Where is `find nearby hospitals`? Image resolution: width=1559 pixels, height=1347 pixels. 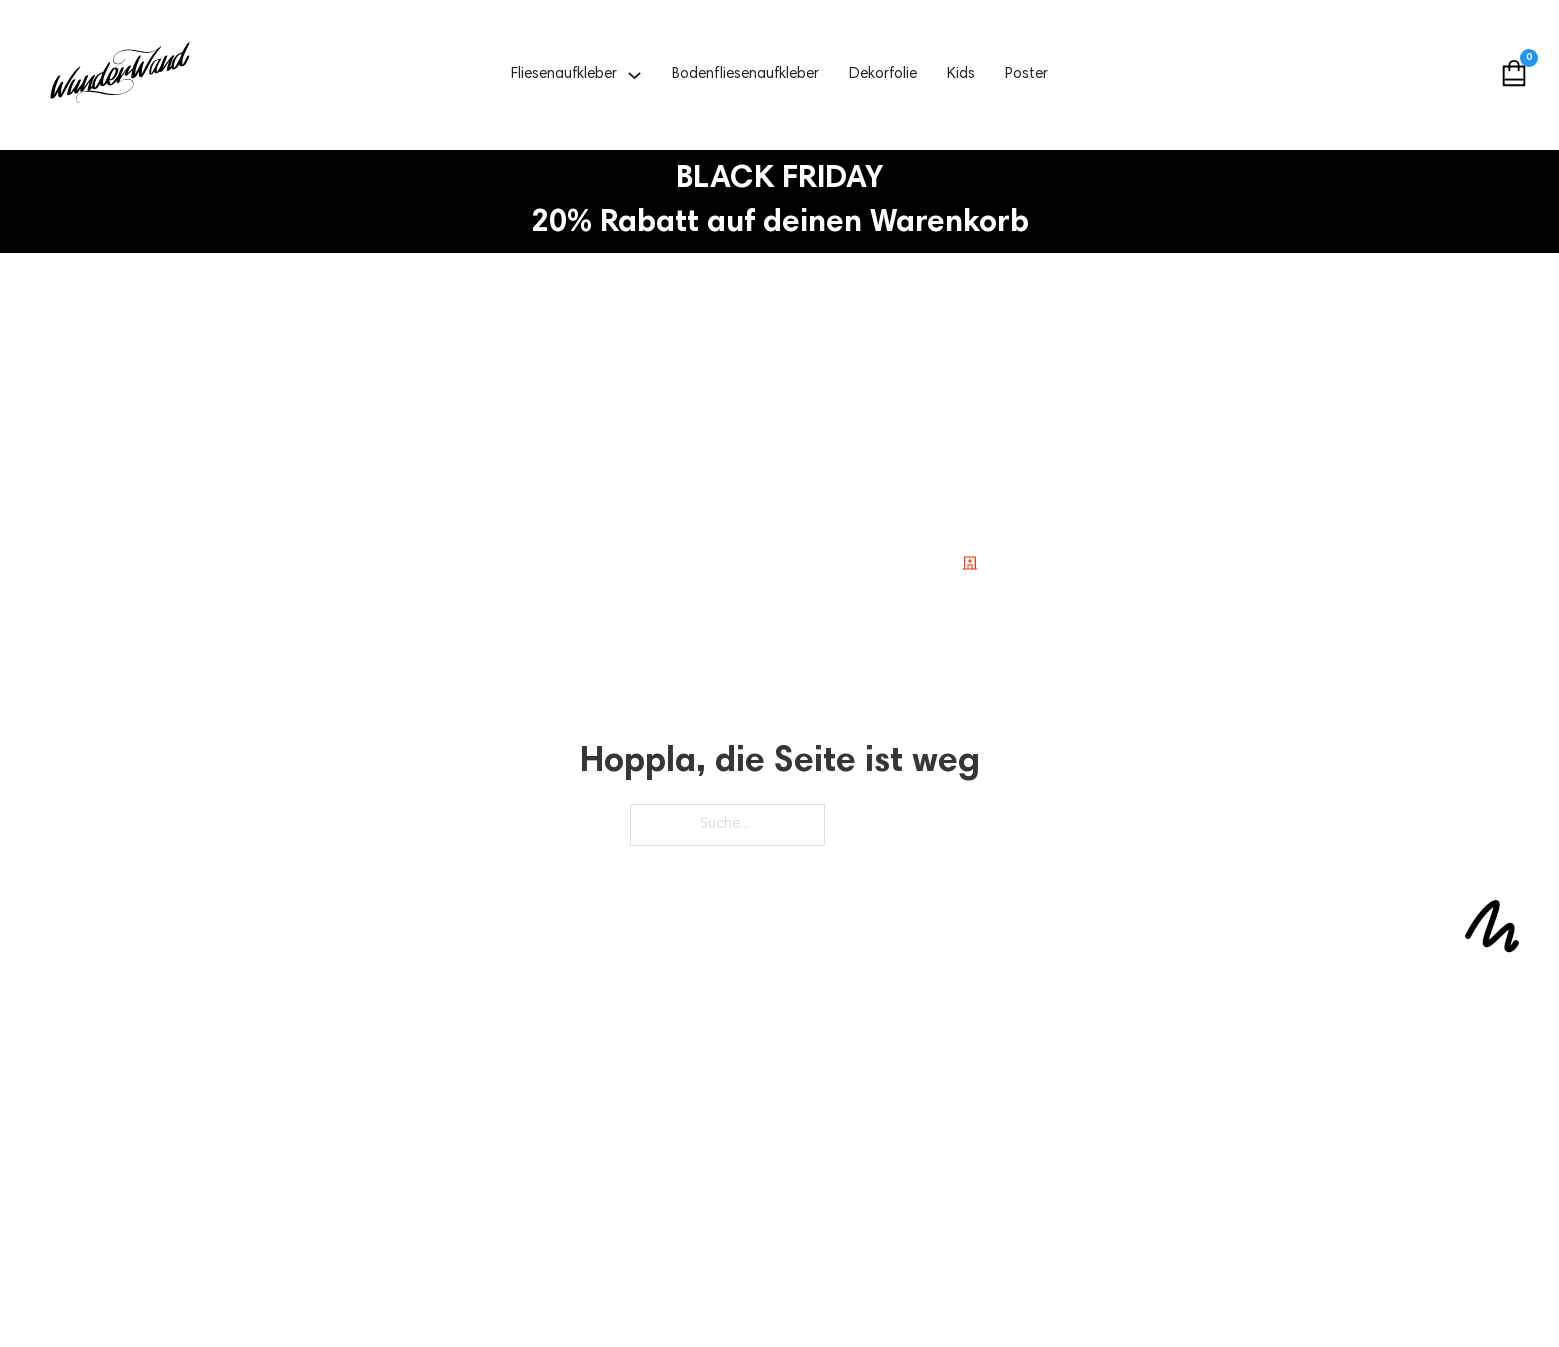
find nearby hospitals is located at coordinates (970, 563).